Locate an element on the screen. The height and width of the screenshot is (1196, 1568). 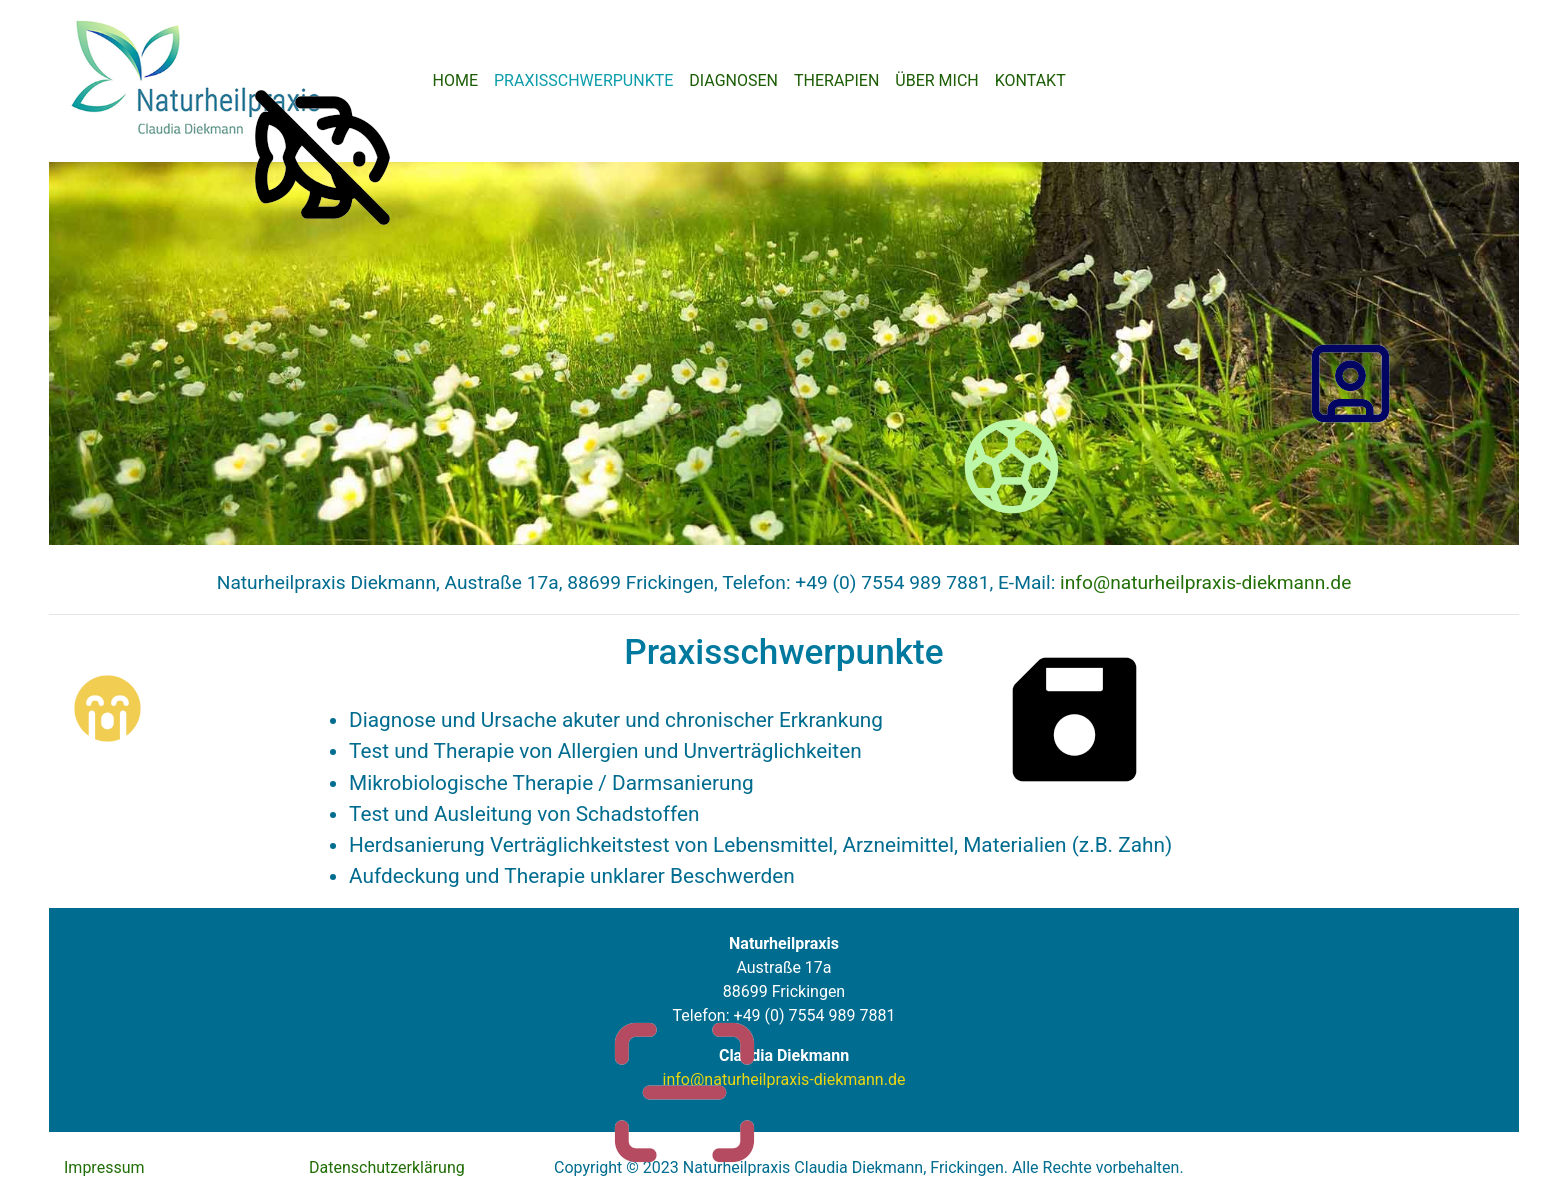
access sports or football content is located at coordinates (1011, 466).